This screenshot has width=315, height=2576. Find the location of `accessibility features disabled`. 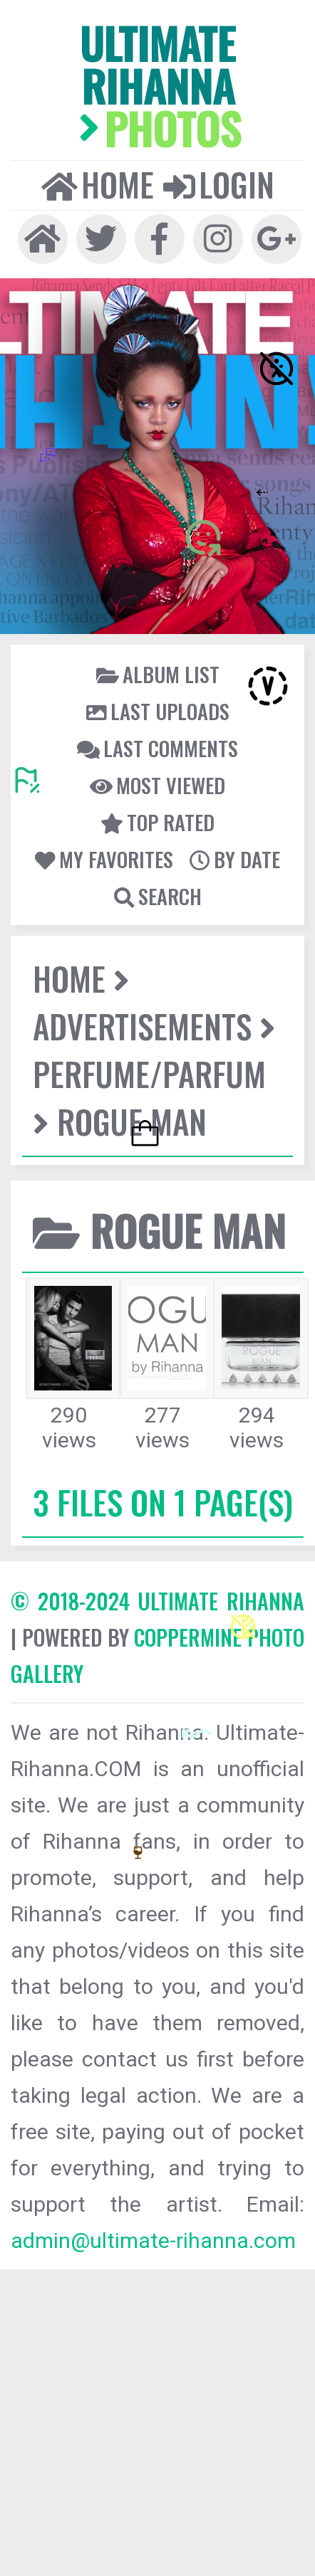

accessibility features disabled is located at coordinates (277, 369).